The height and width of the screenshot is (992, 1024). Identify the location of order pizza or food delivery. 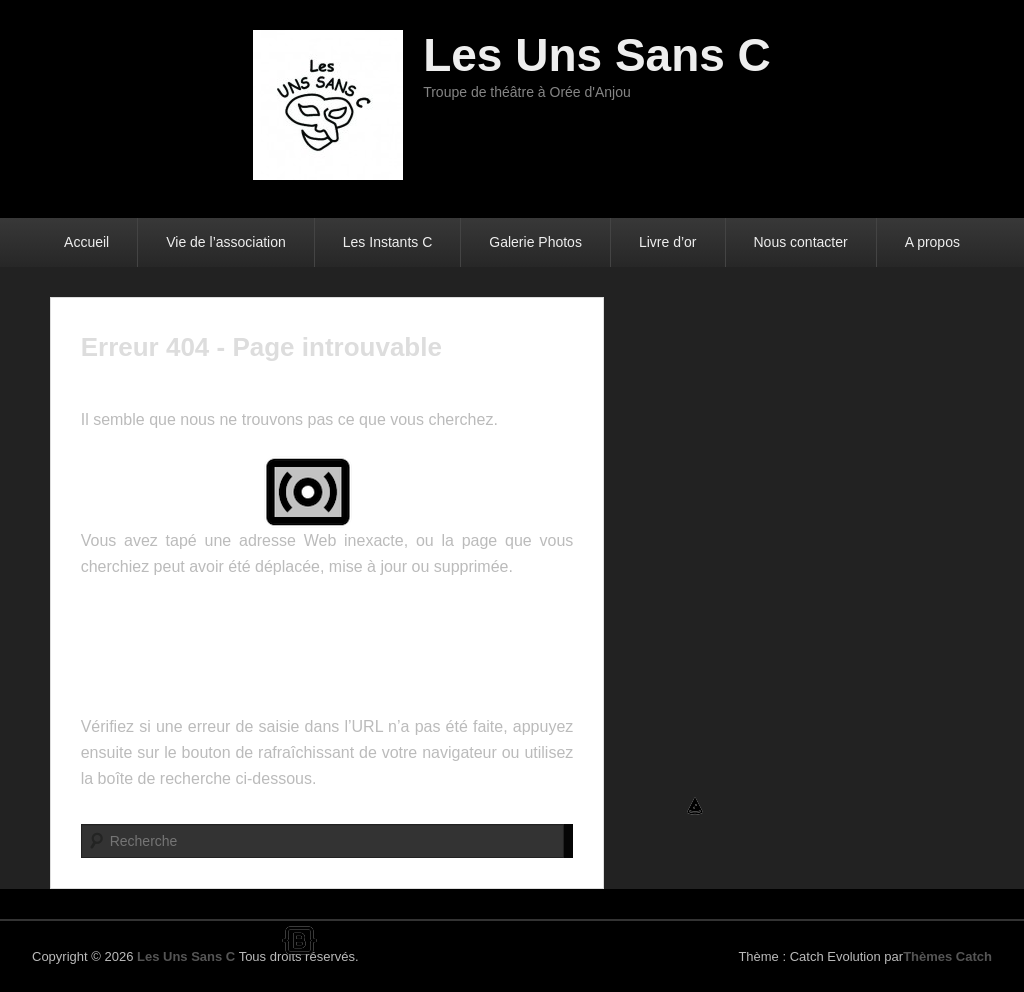
(695, 806).